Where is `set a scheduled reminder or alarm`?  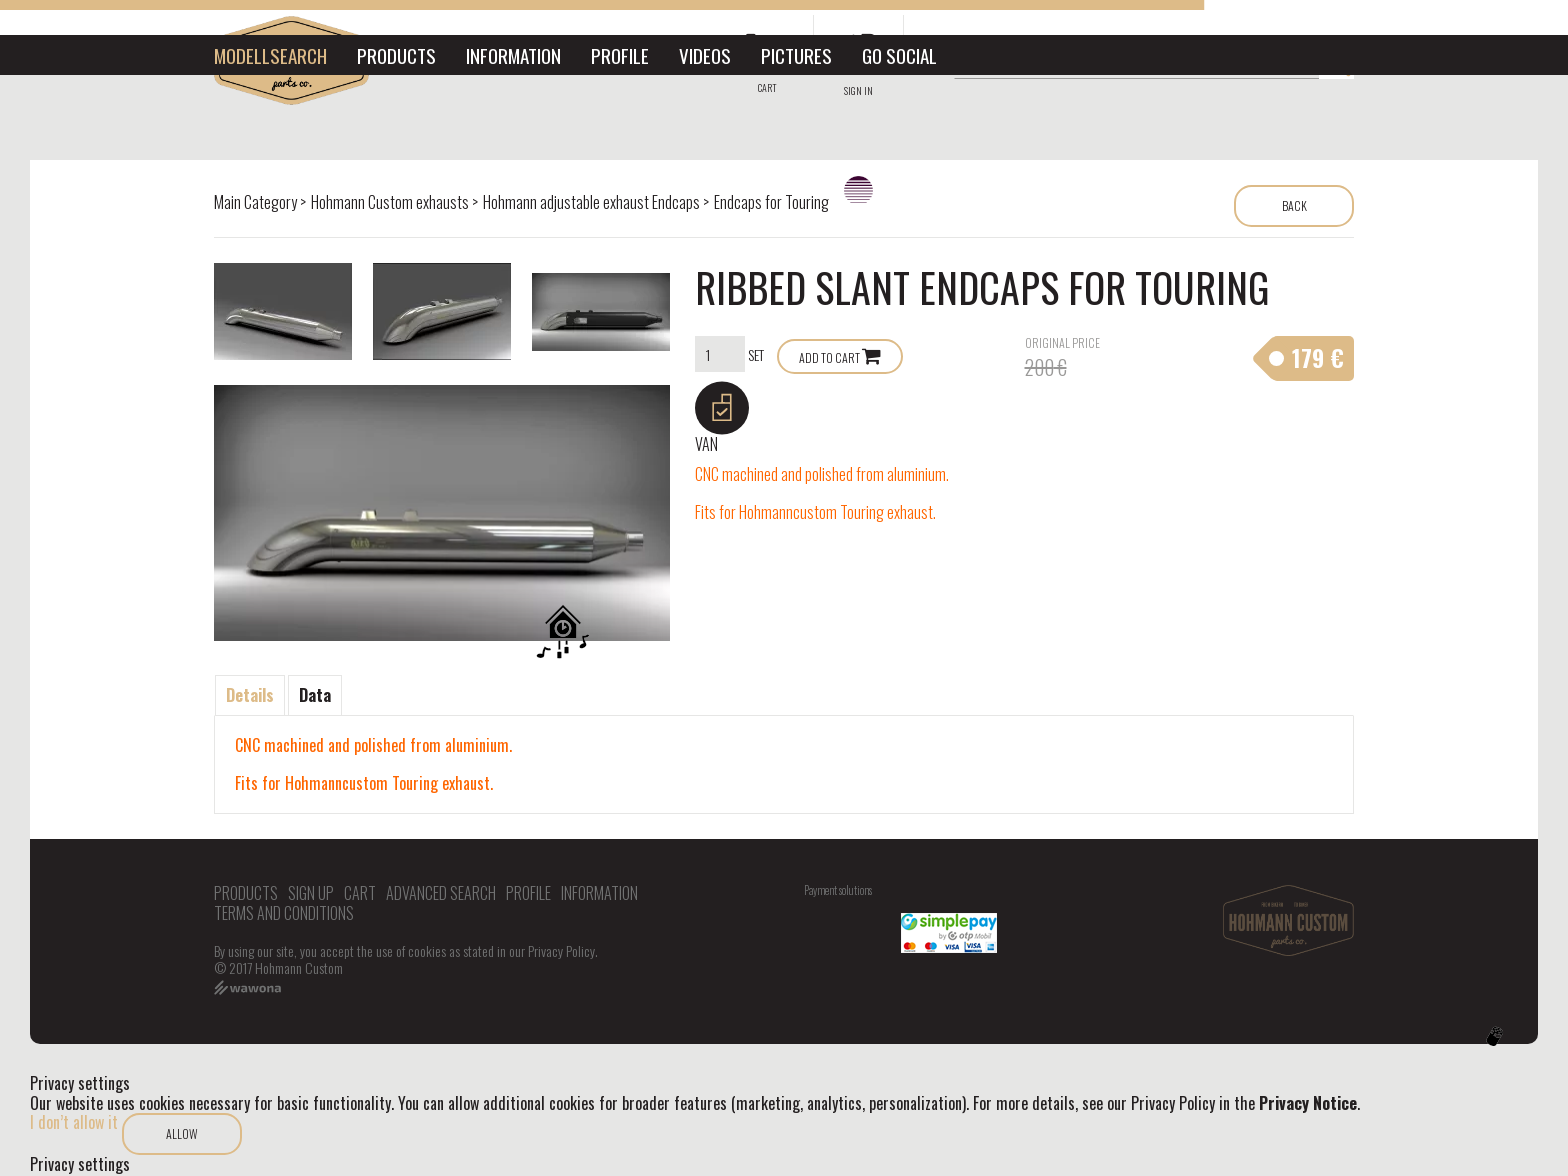
set a scheduled reminder or alarm is located at coordinates (563, 632).